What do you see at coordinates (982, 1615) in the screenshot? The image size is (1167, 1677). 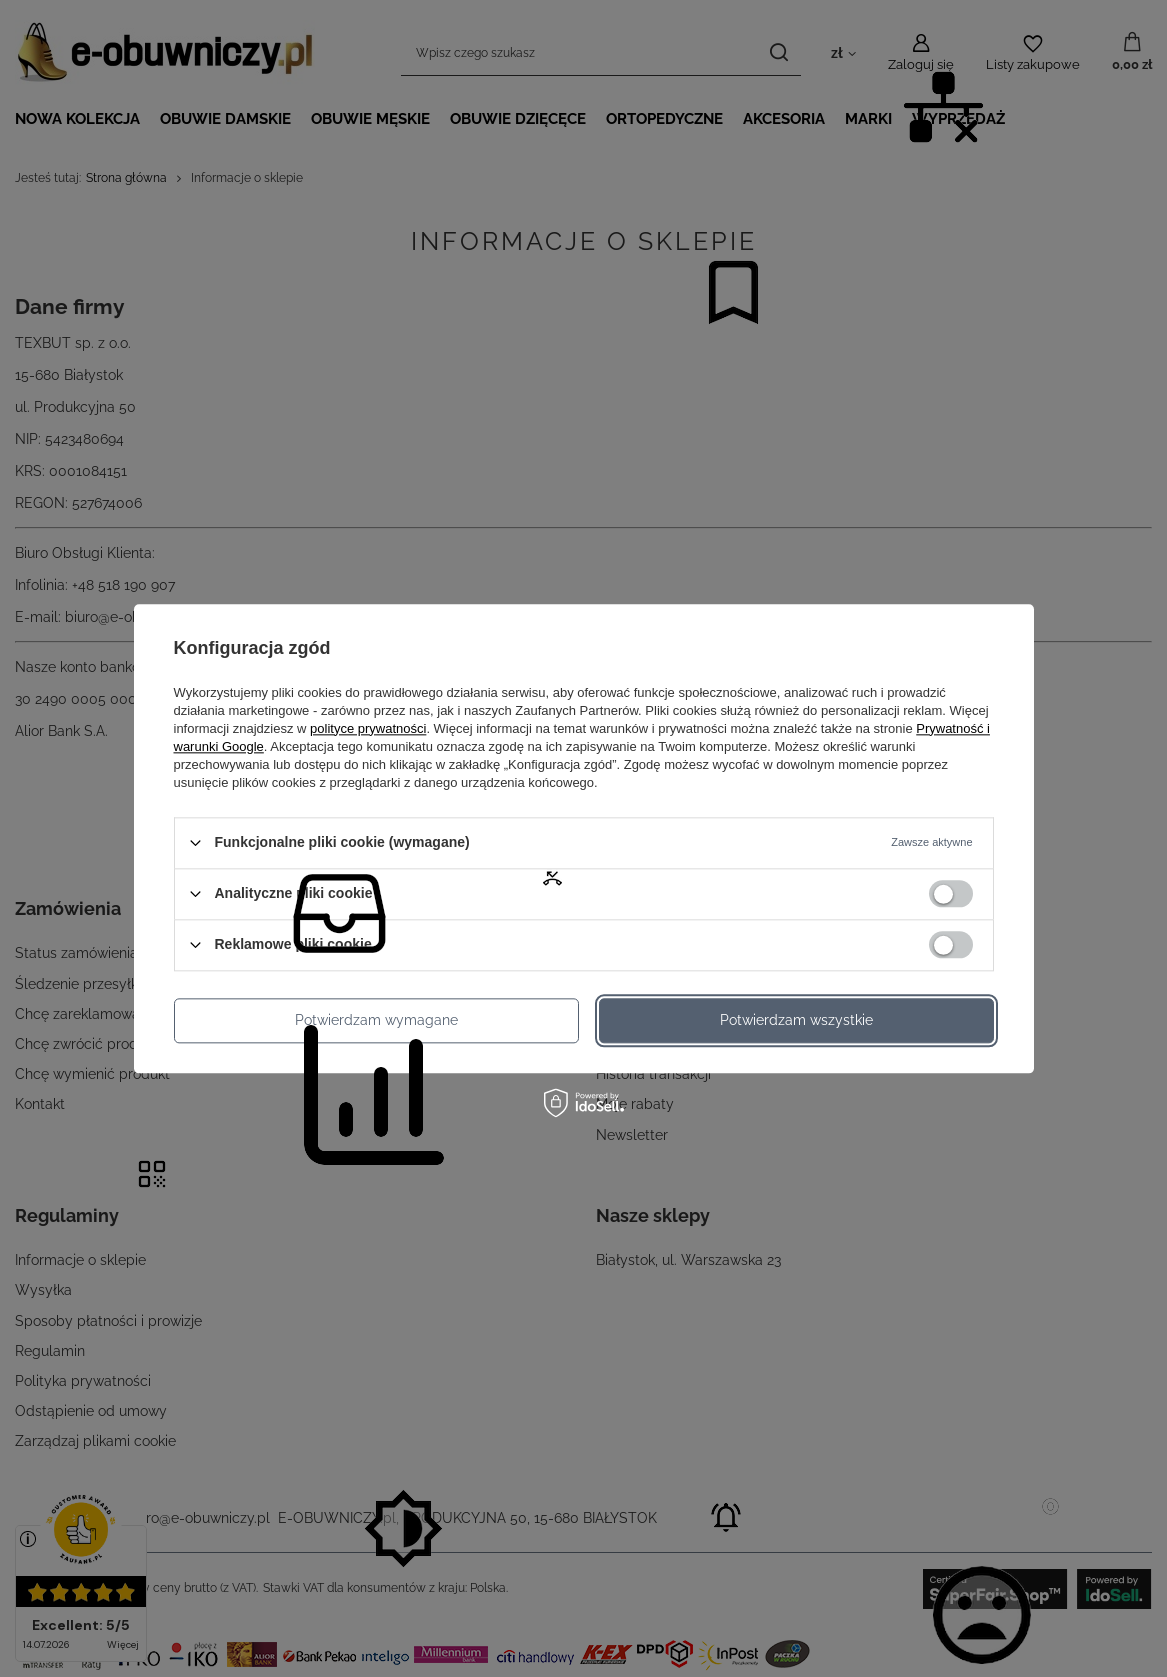 I see `indicate a negative reaction or dislike` at bounding box center [982, 1615].